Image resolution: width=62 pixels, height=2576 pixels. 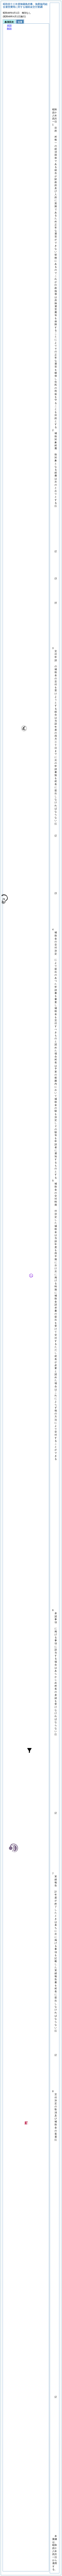 I want to click on open jabber messaging app, so click(x=5, y=899).